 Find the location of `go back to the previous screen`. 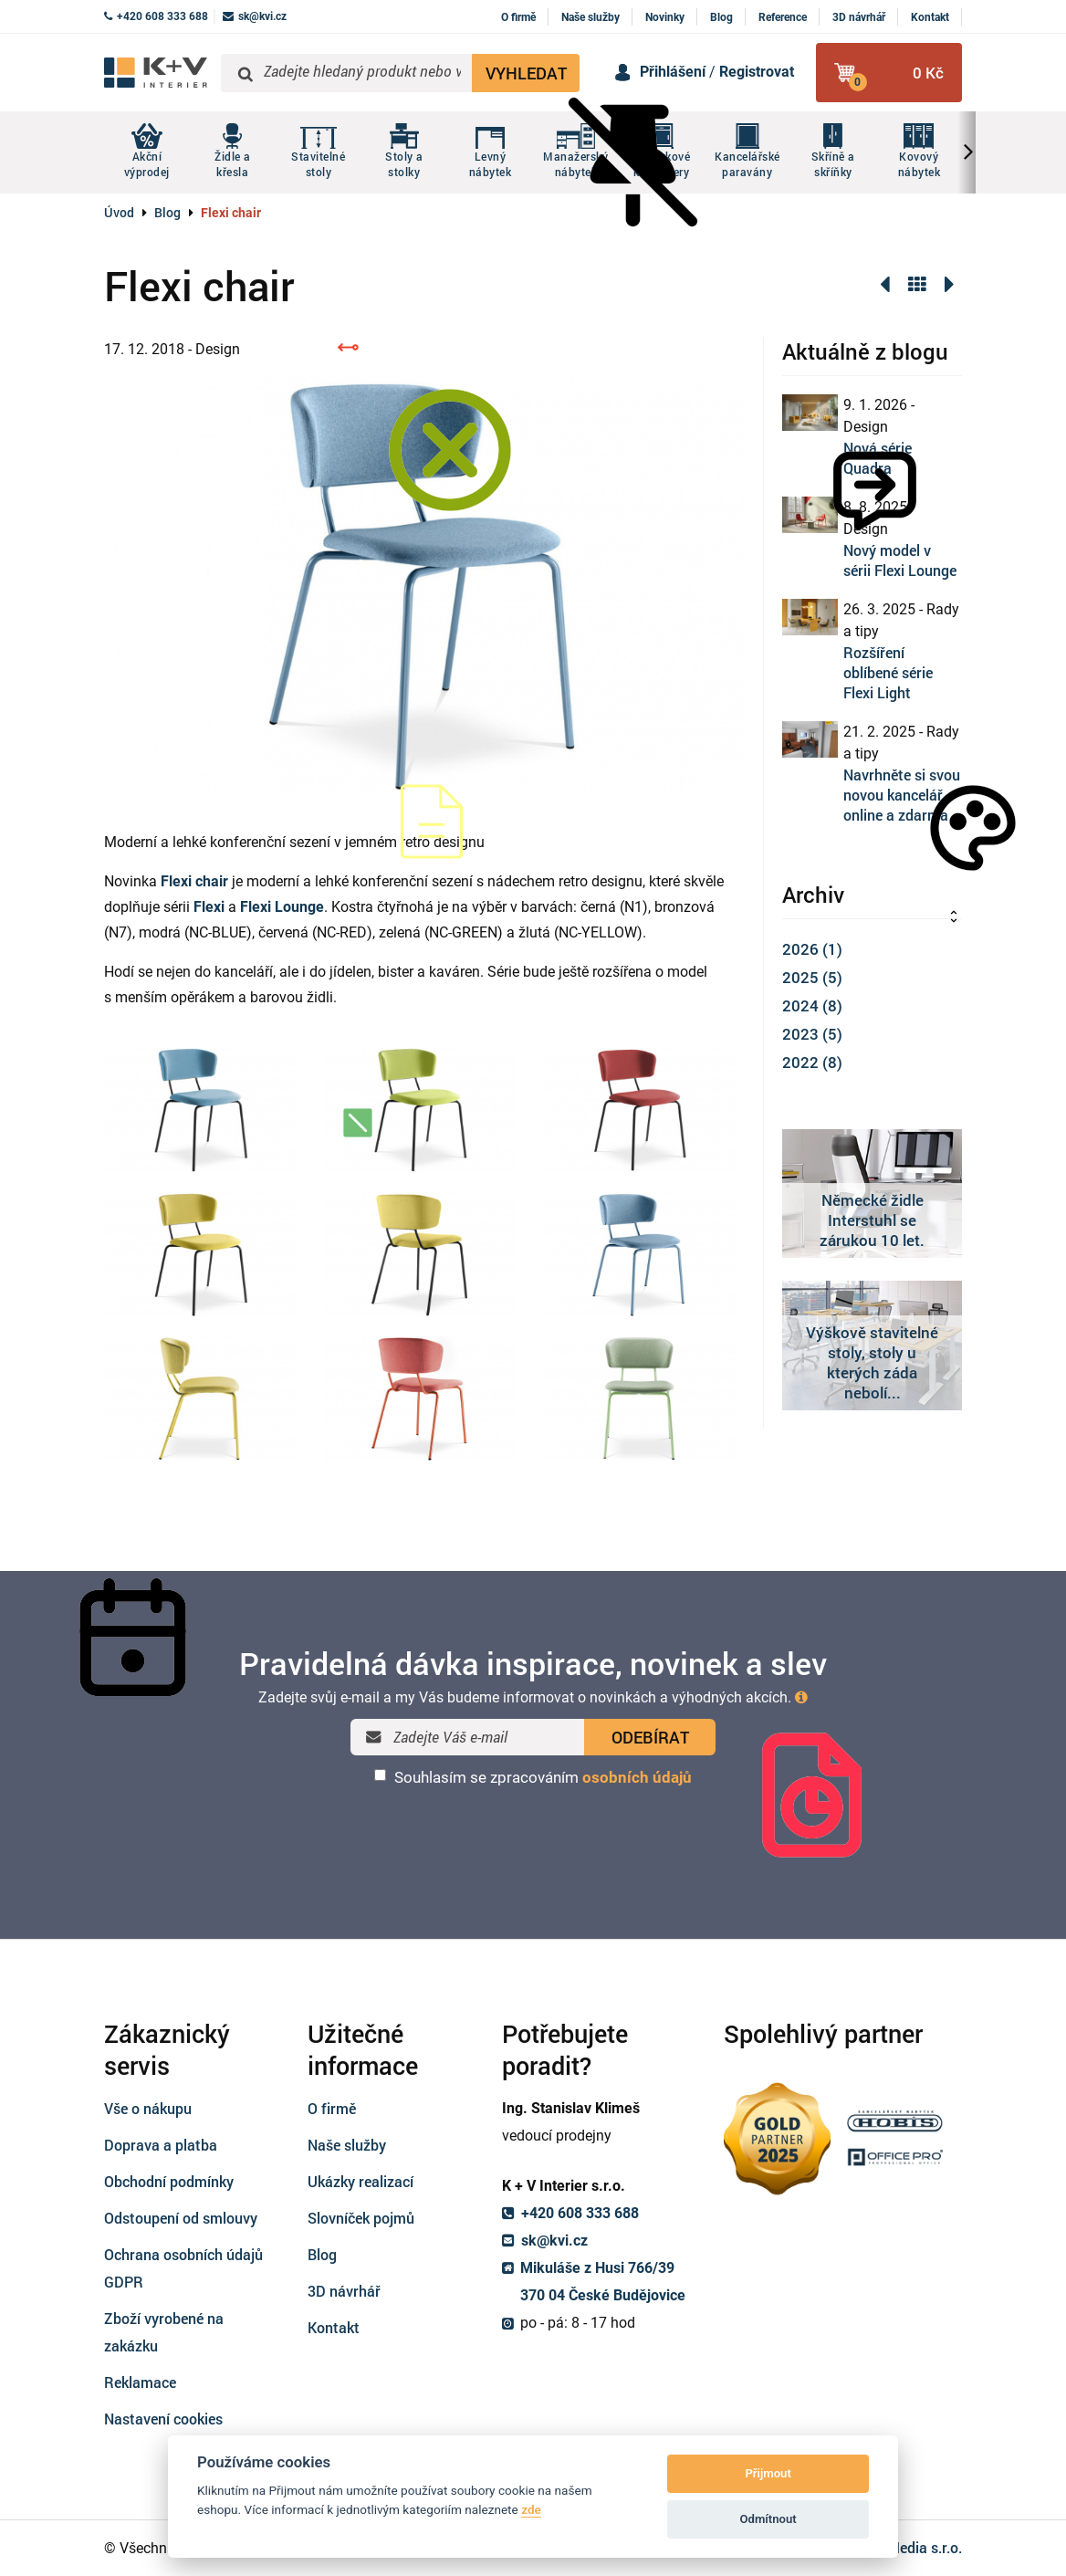

go back to the previous screen is located at coordinates (348, 347).